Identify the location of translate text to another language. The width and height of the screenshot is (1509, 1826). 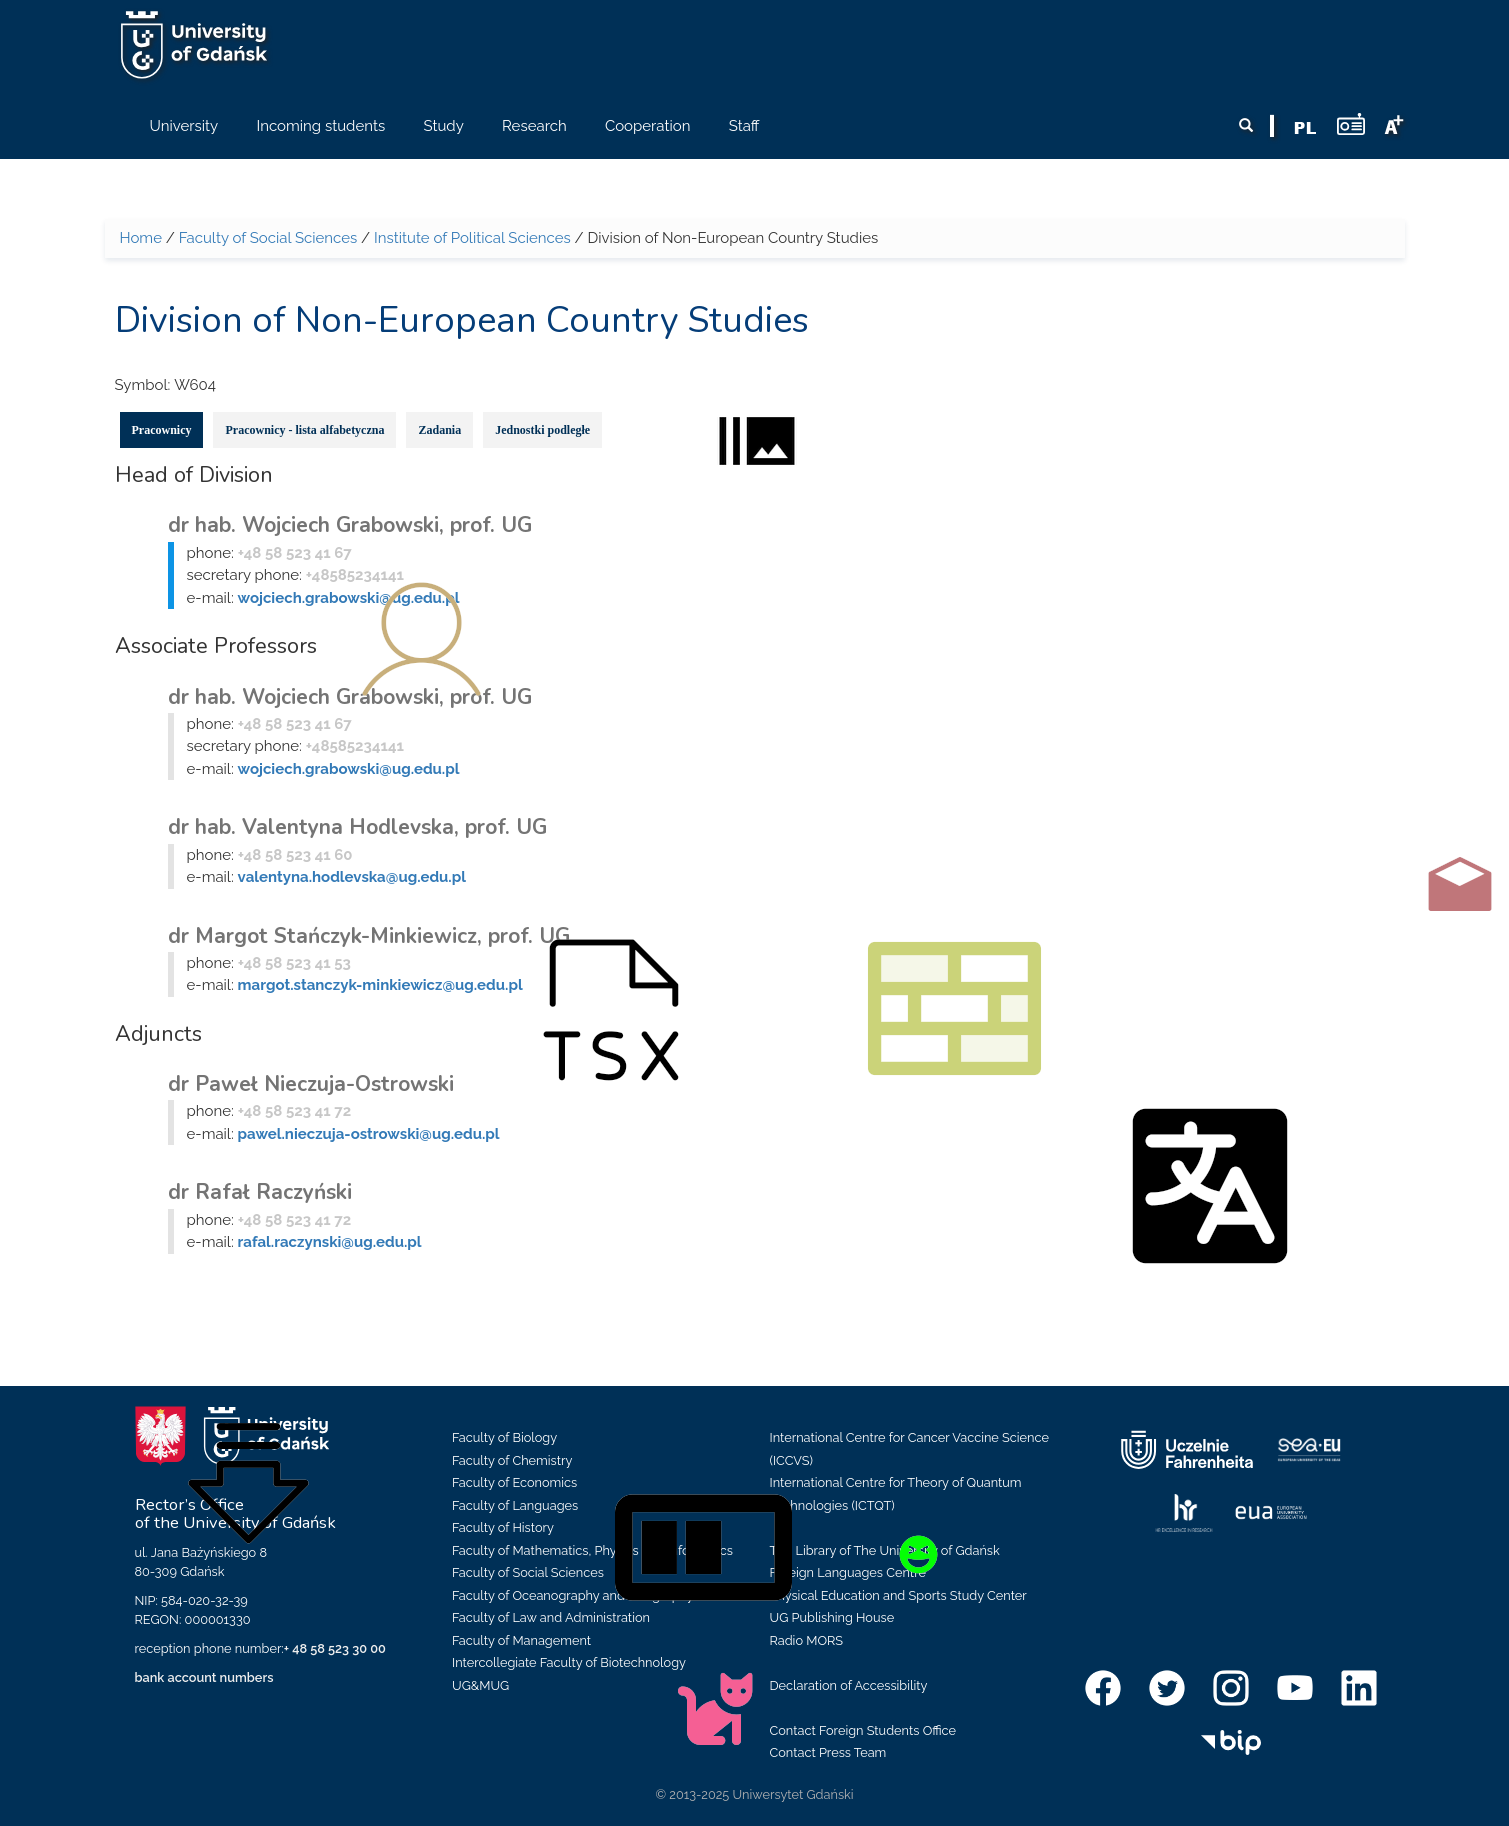
(1210, 1186).